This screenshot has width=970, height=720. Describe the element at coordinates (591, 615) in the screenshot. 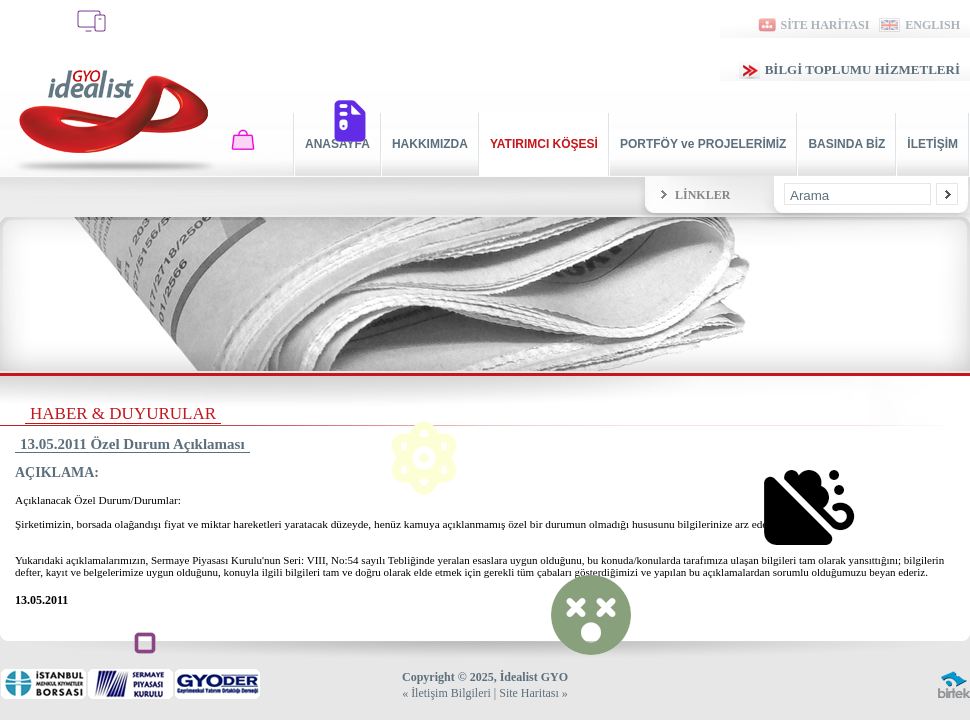

I see `indicates a confused or overwhelmed state` at that location.